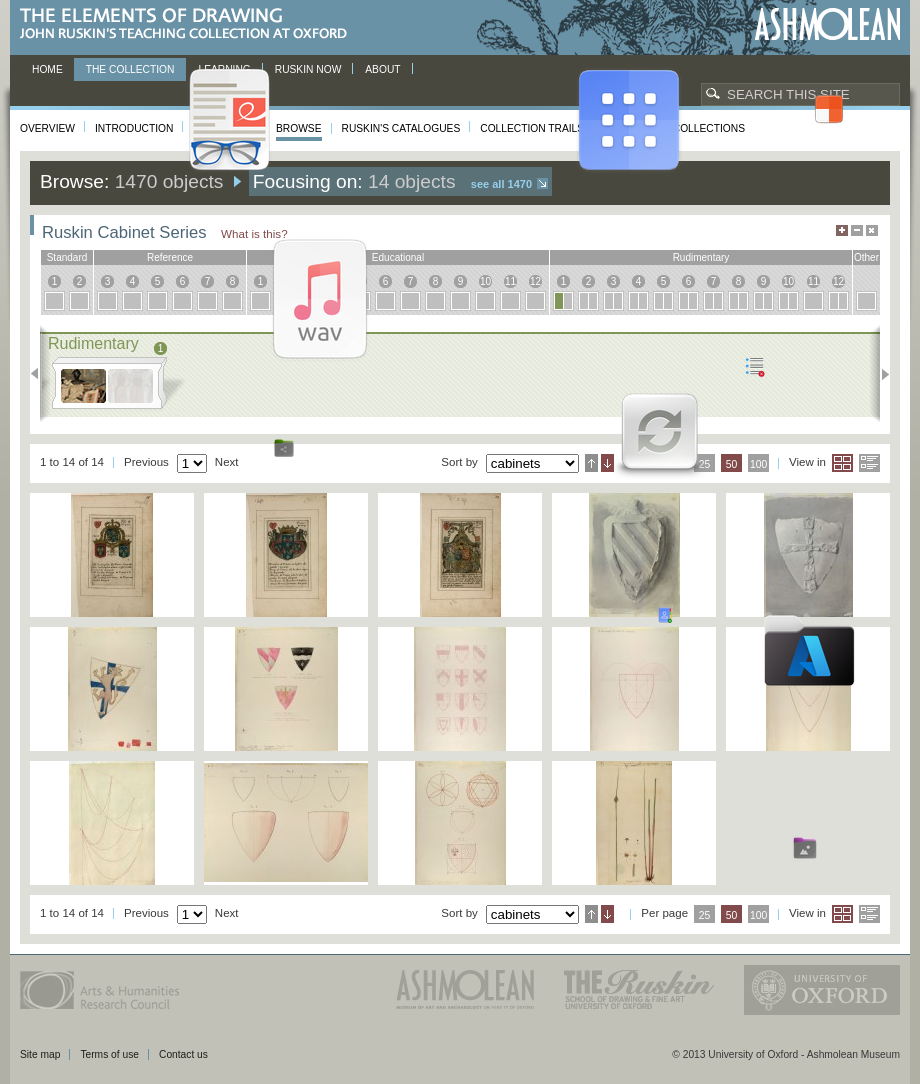  Describe the element at coordinates (829, 109) in the screenshot. I see `switch to the bottom-left workspace` at that location.